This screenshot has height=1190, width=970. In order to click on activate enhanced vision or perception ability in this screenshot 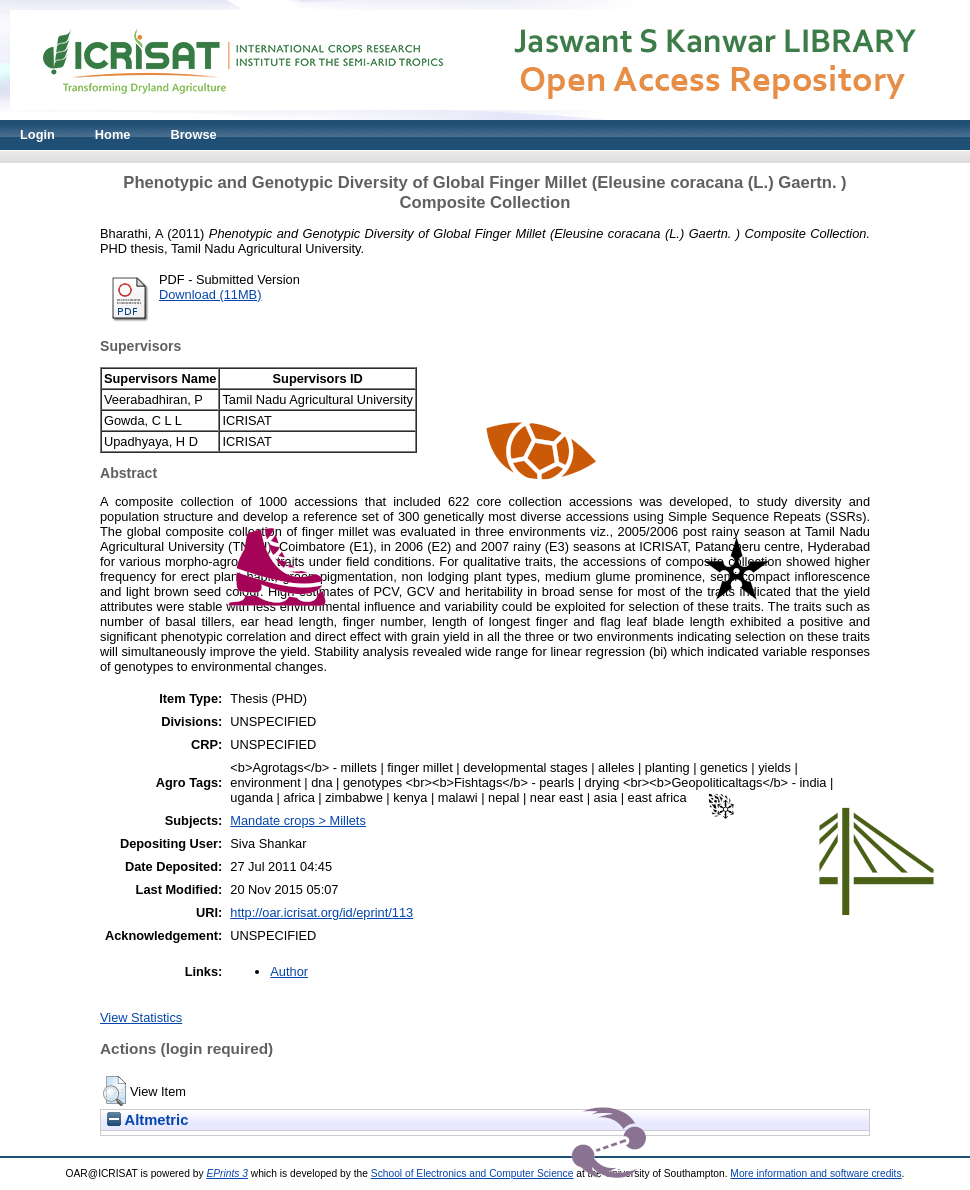, I will do `click(541, 454)`.